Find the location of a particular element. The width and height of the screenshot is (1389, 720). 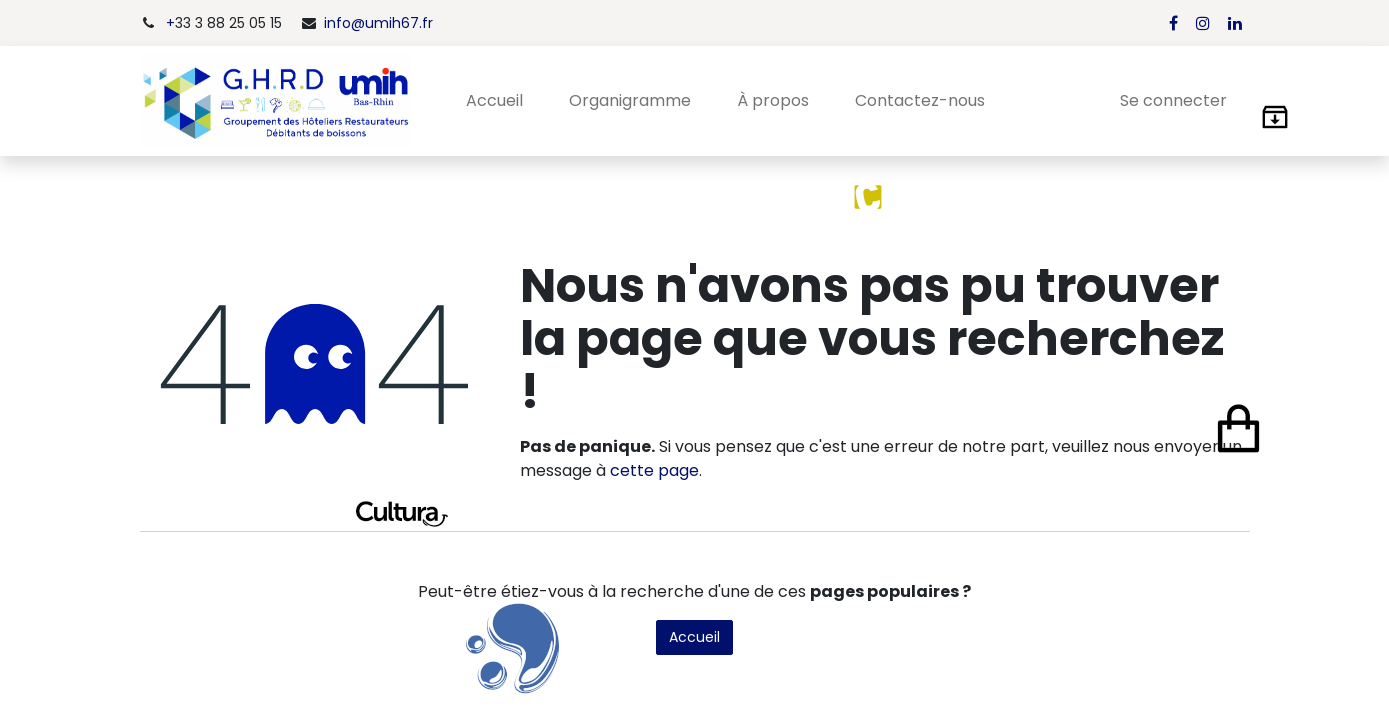

contao CMS logo is located at coordinates (868, 197).